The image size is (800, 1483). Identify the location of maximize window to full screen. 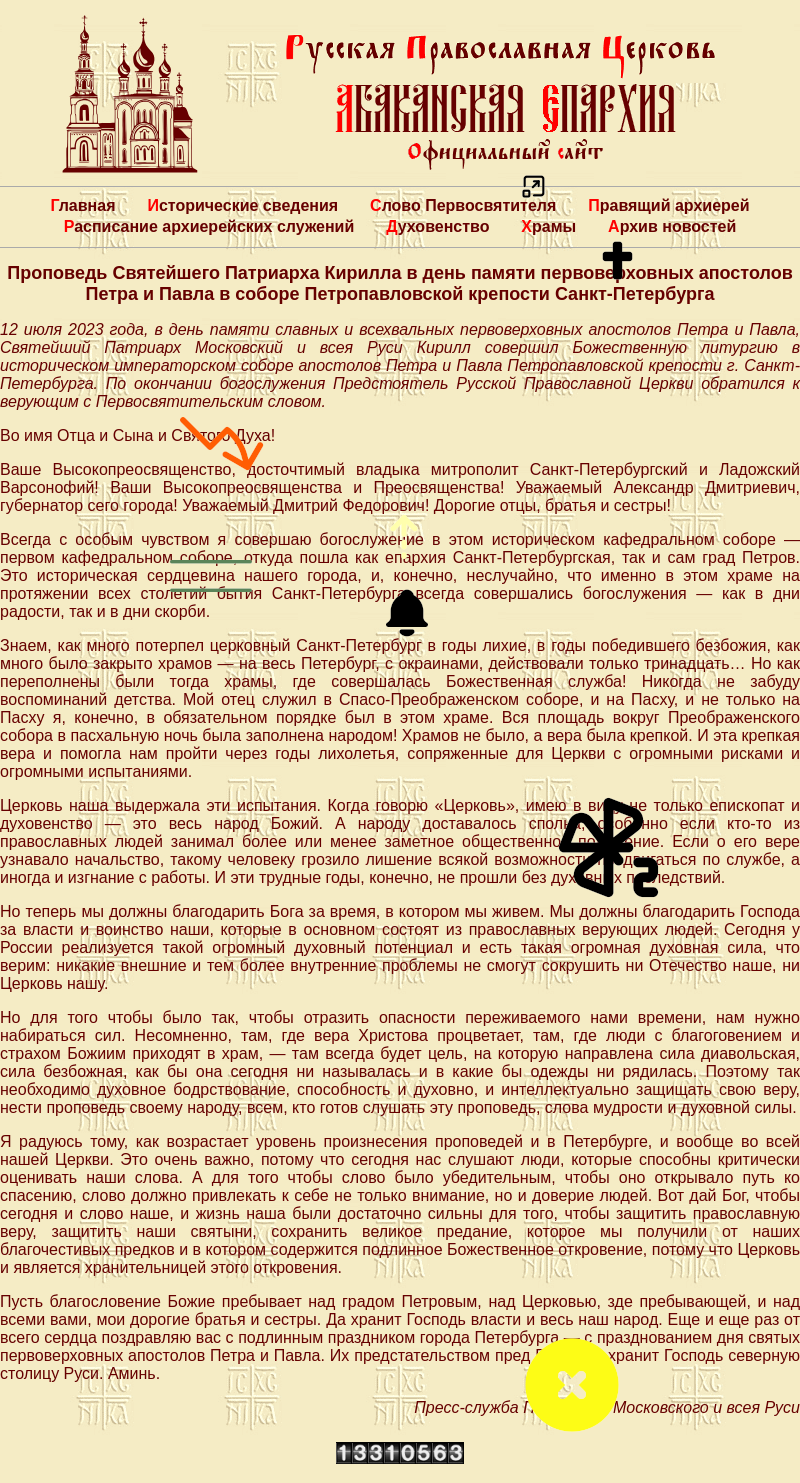
(534, 186).